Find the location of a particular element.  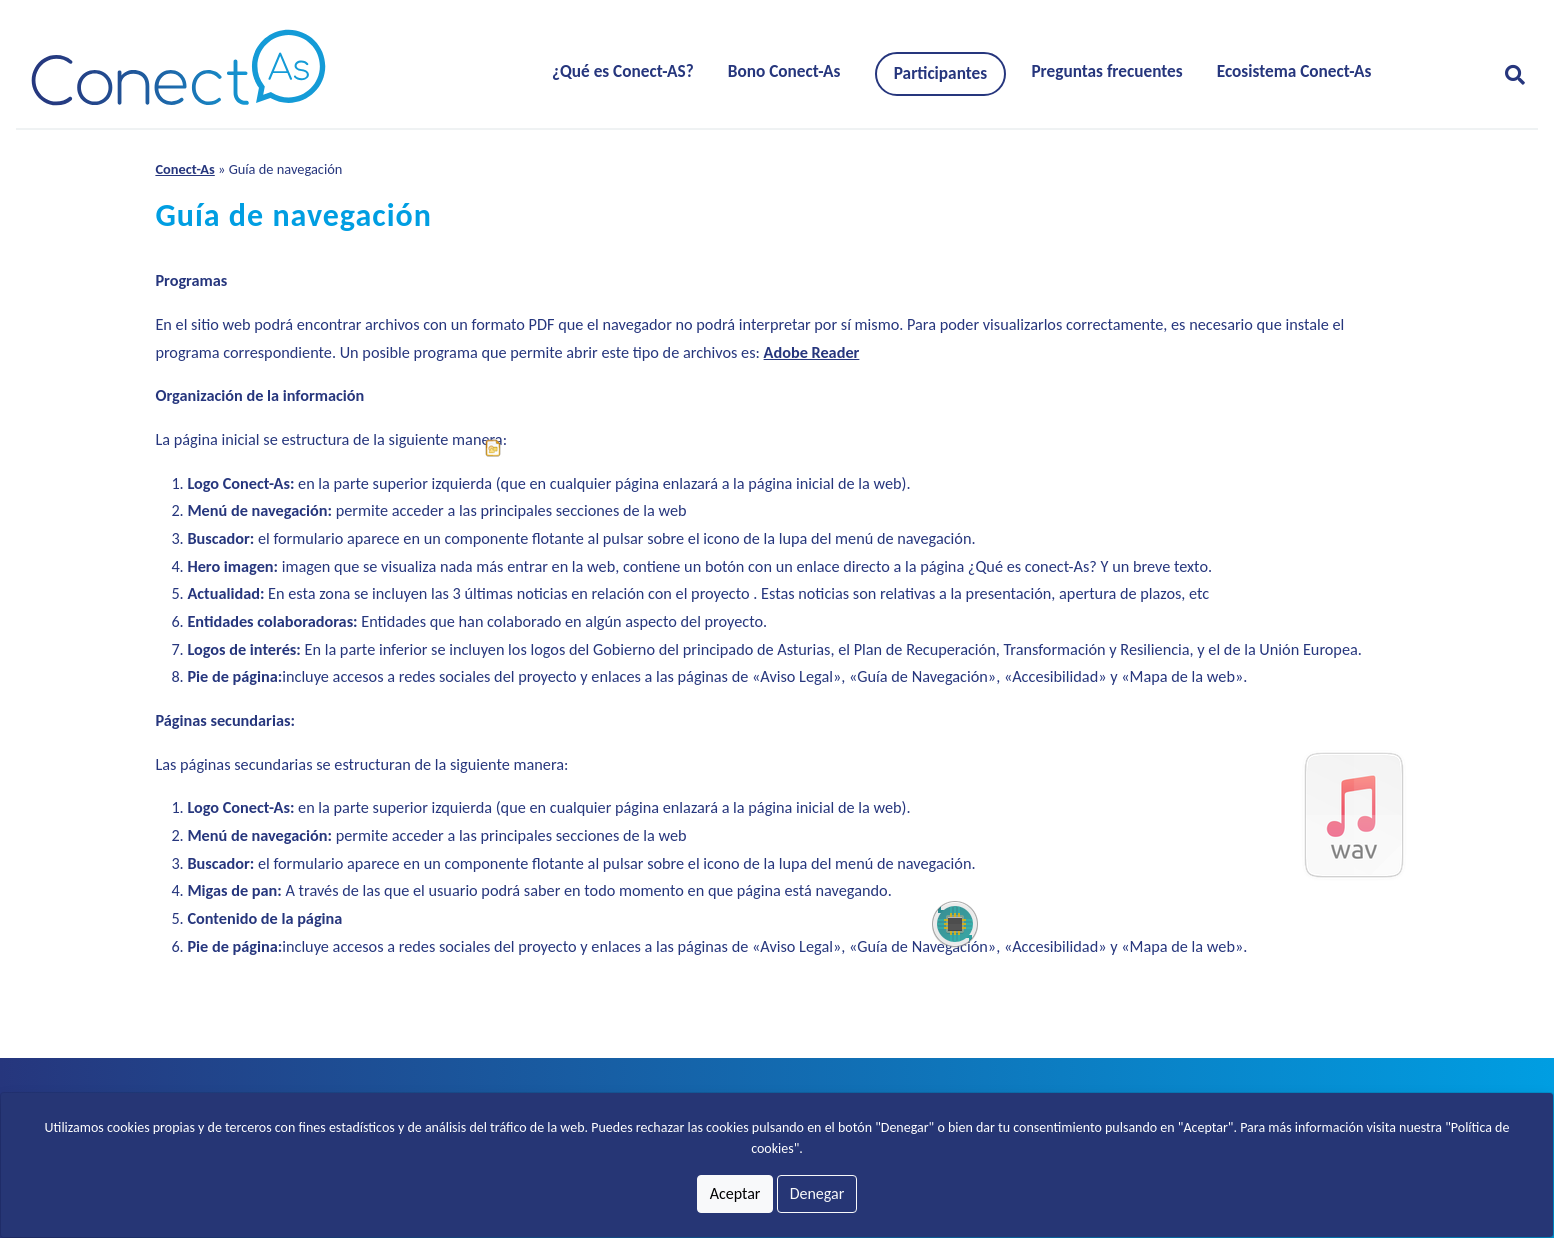

open a libreoffice draw document is located at coordinates (493, 448).